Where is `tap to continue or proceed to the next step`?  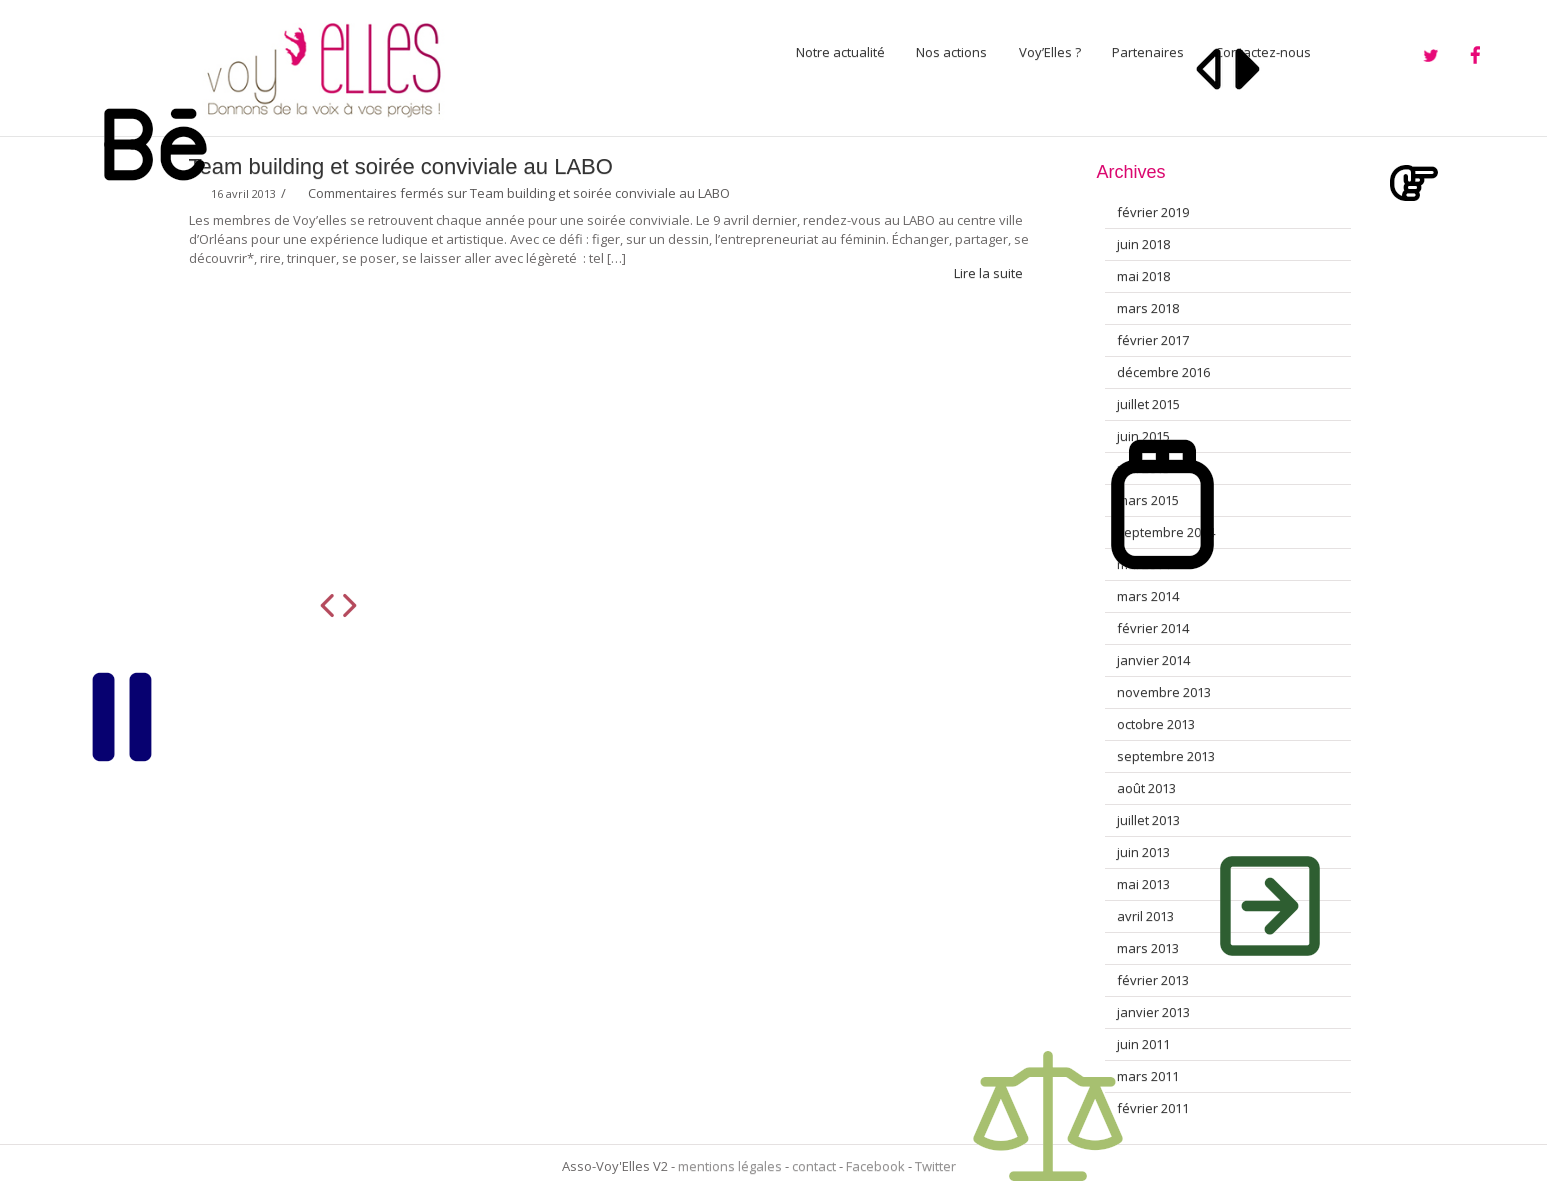
tap to continue or proceed to the next step is located at coordinates (1414, 183).